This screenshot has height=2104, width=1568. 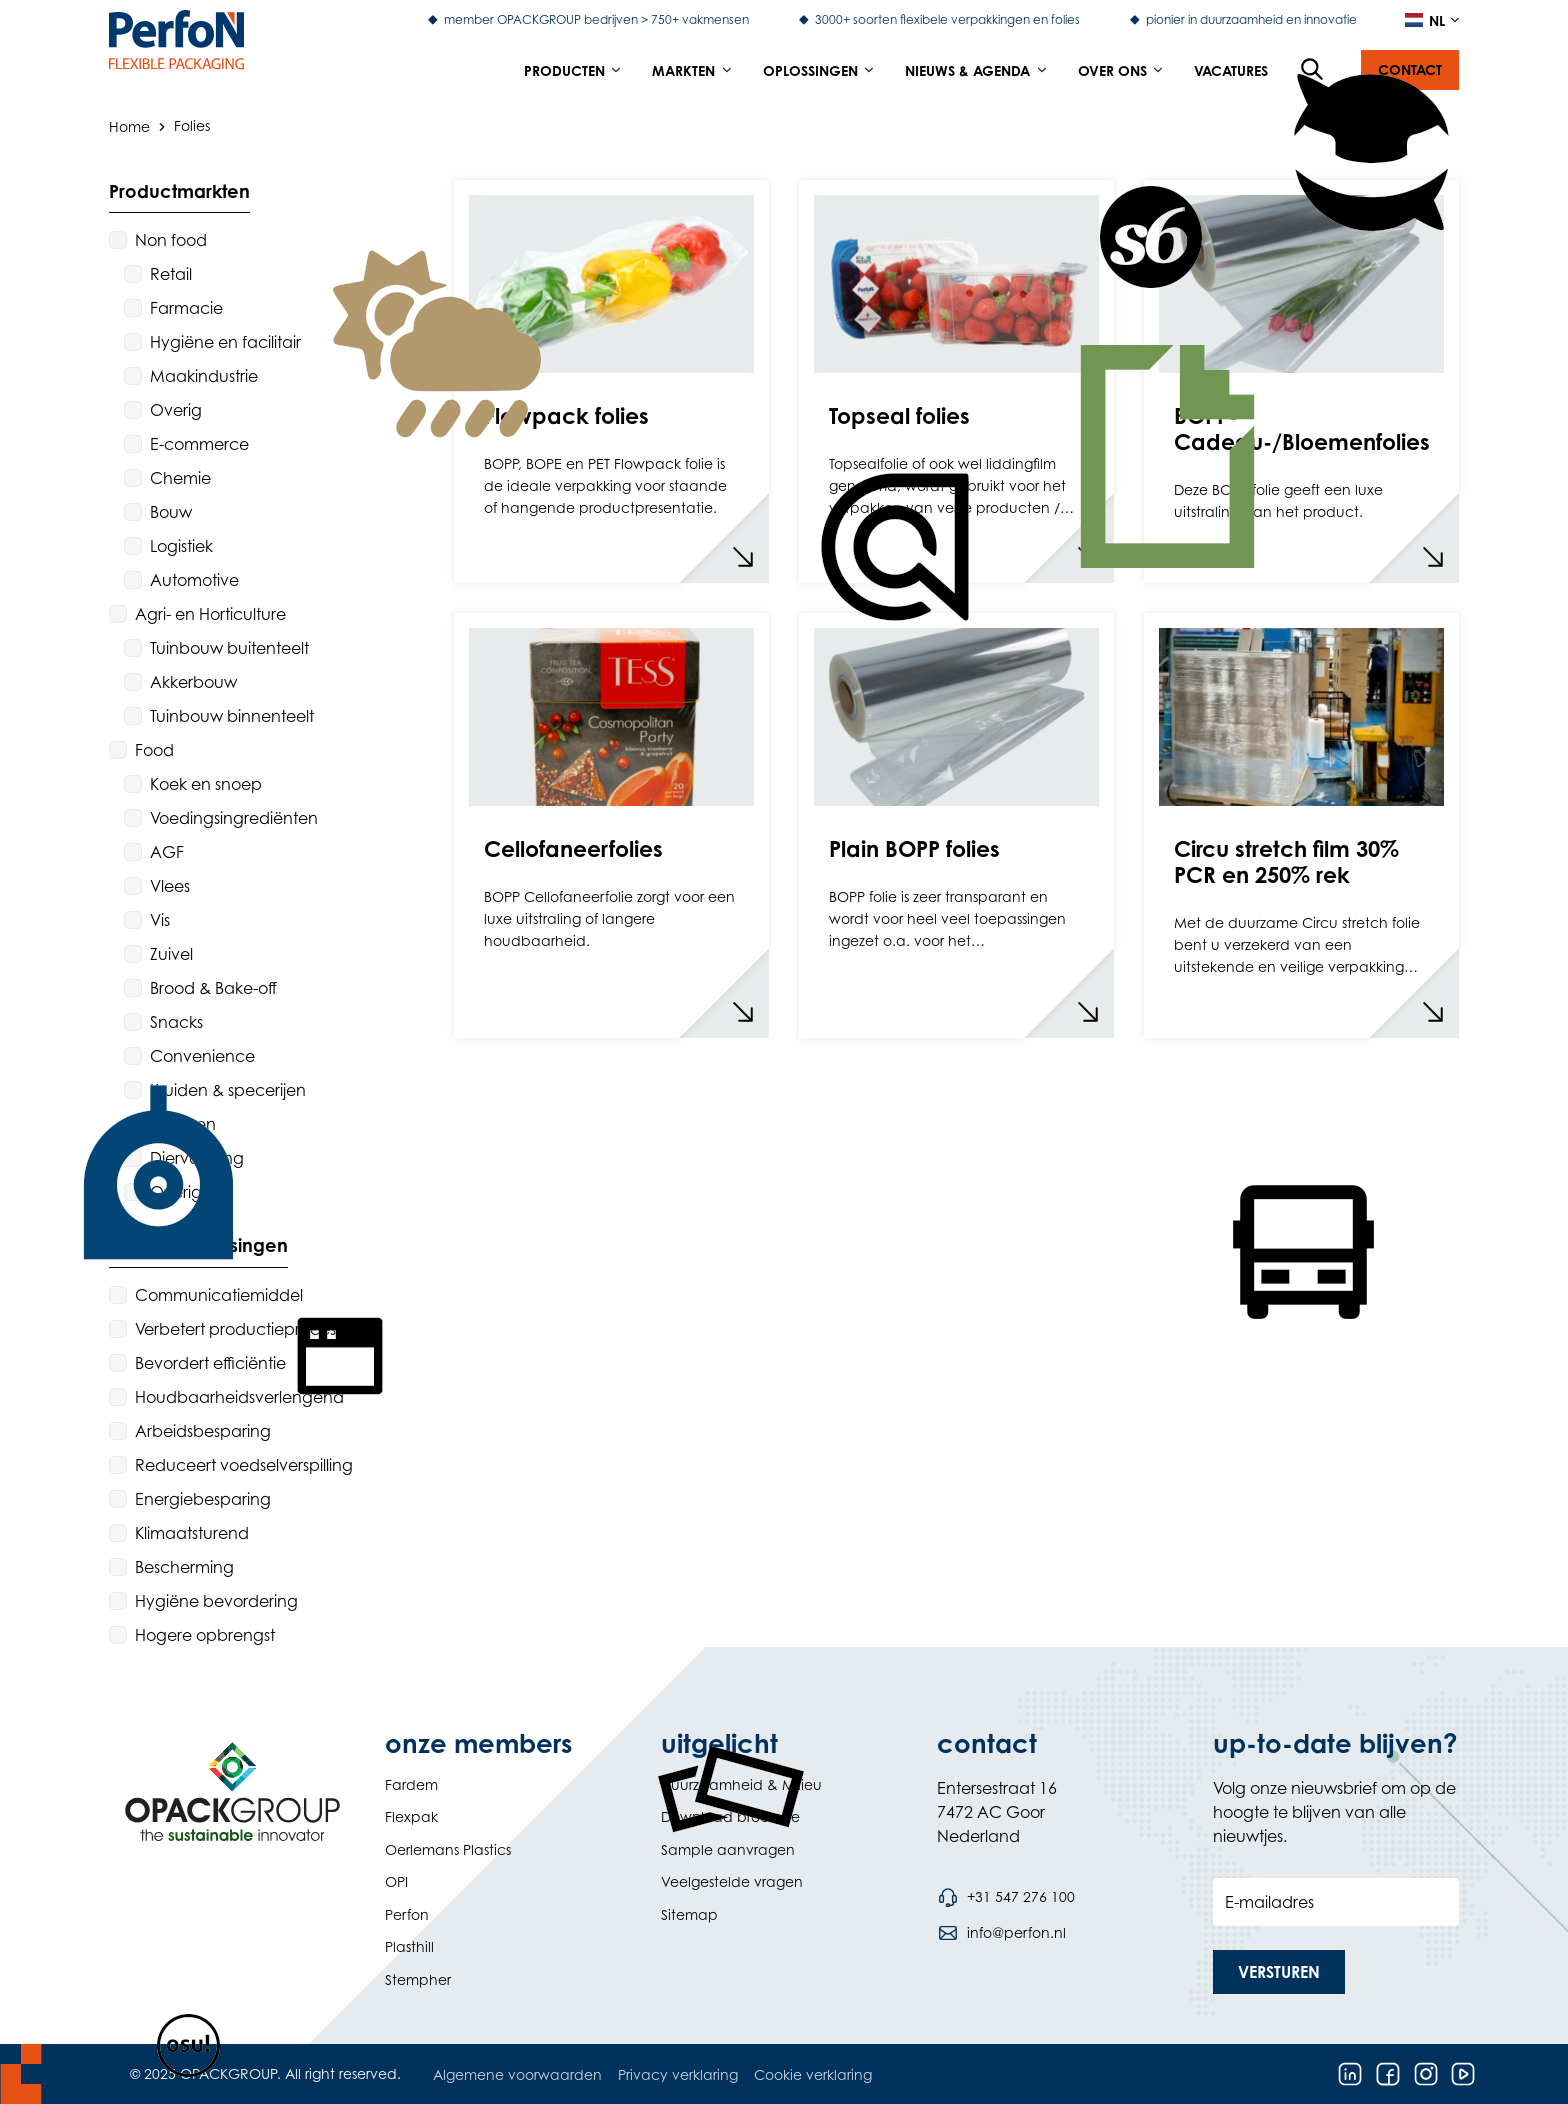 What do you see at coordinates (1151, 237) in the screenshot?
I see `visit Society6 website or app` at bounding box center [1151, 237].